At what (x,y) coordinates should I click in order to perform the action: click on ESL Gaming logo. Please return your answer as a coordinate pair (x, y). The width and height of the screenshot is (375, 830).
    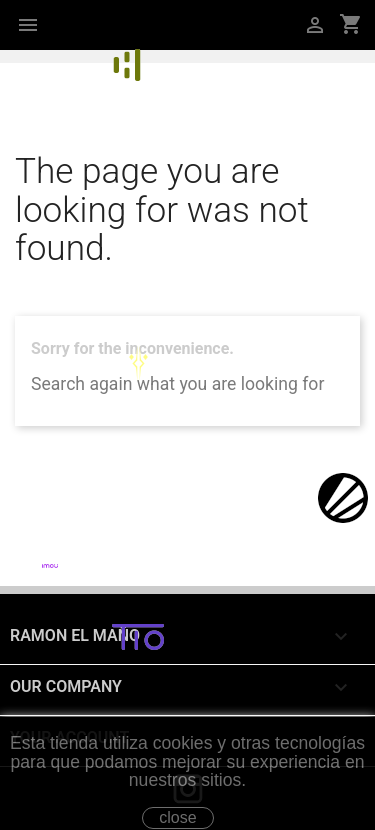
    Looking at the image, I should click on (343, 498).